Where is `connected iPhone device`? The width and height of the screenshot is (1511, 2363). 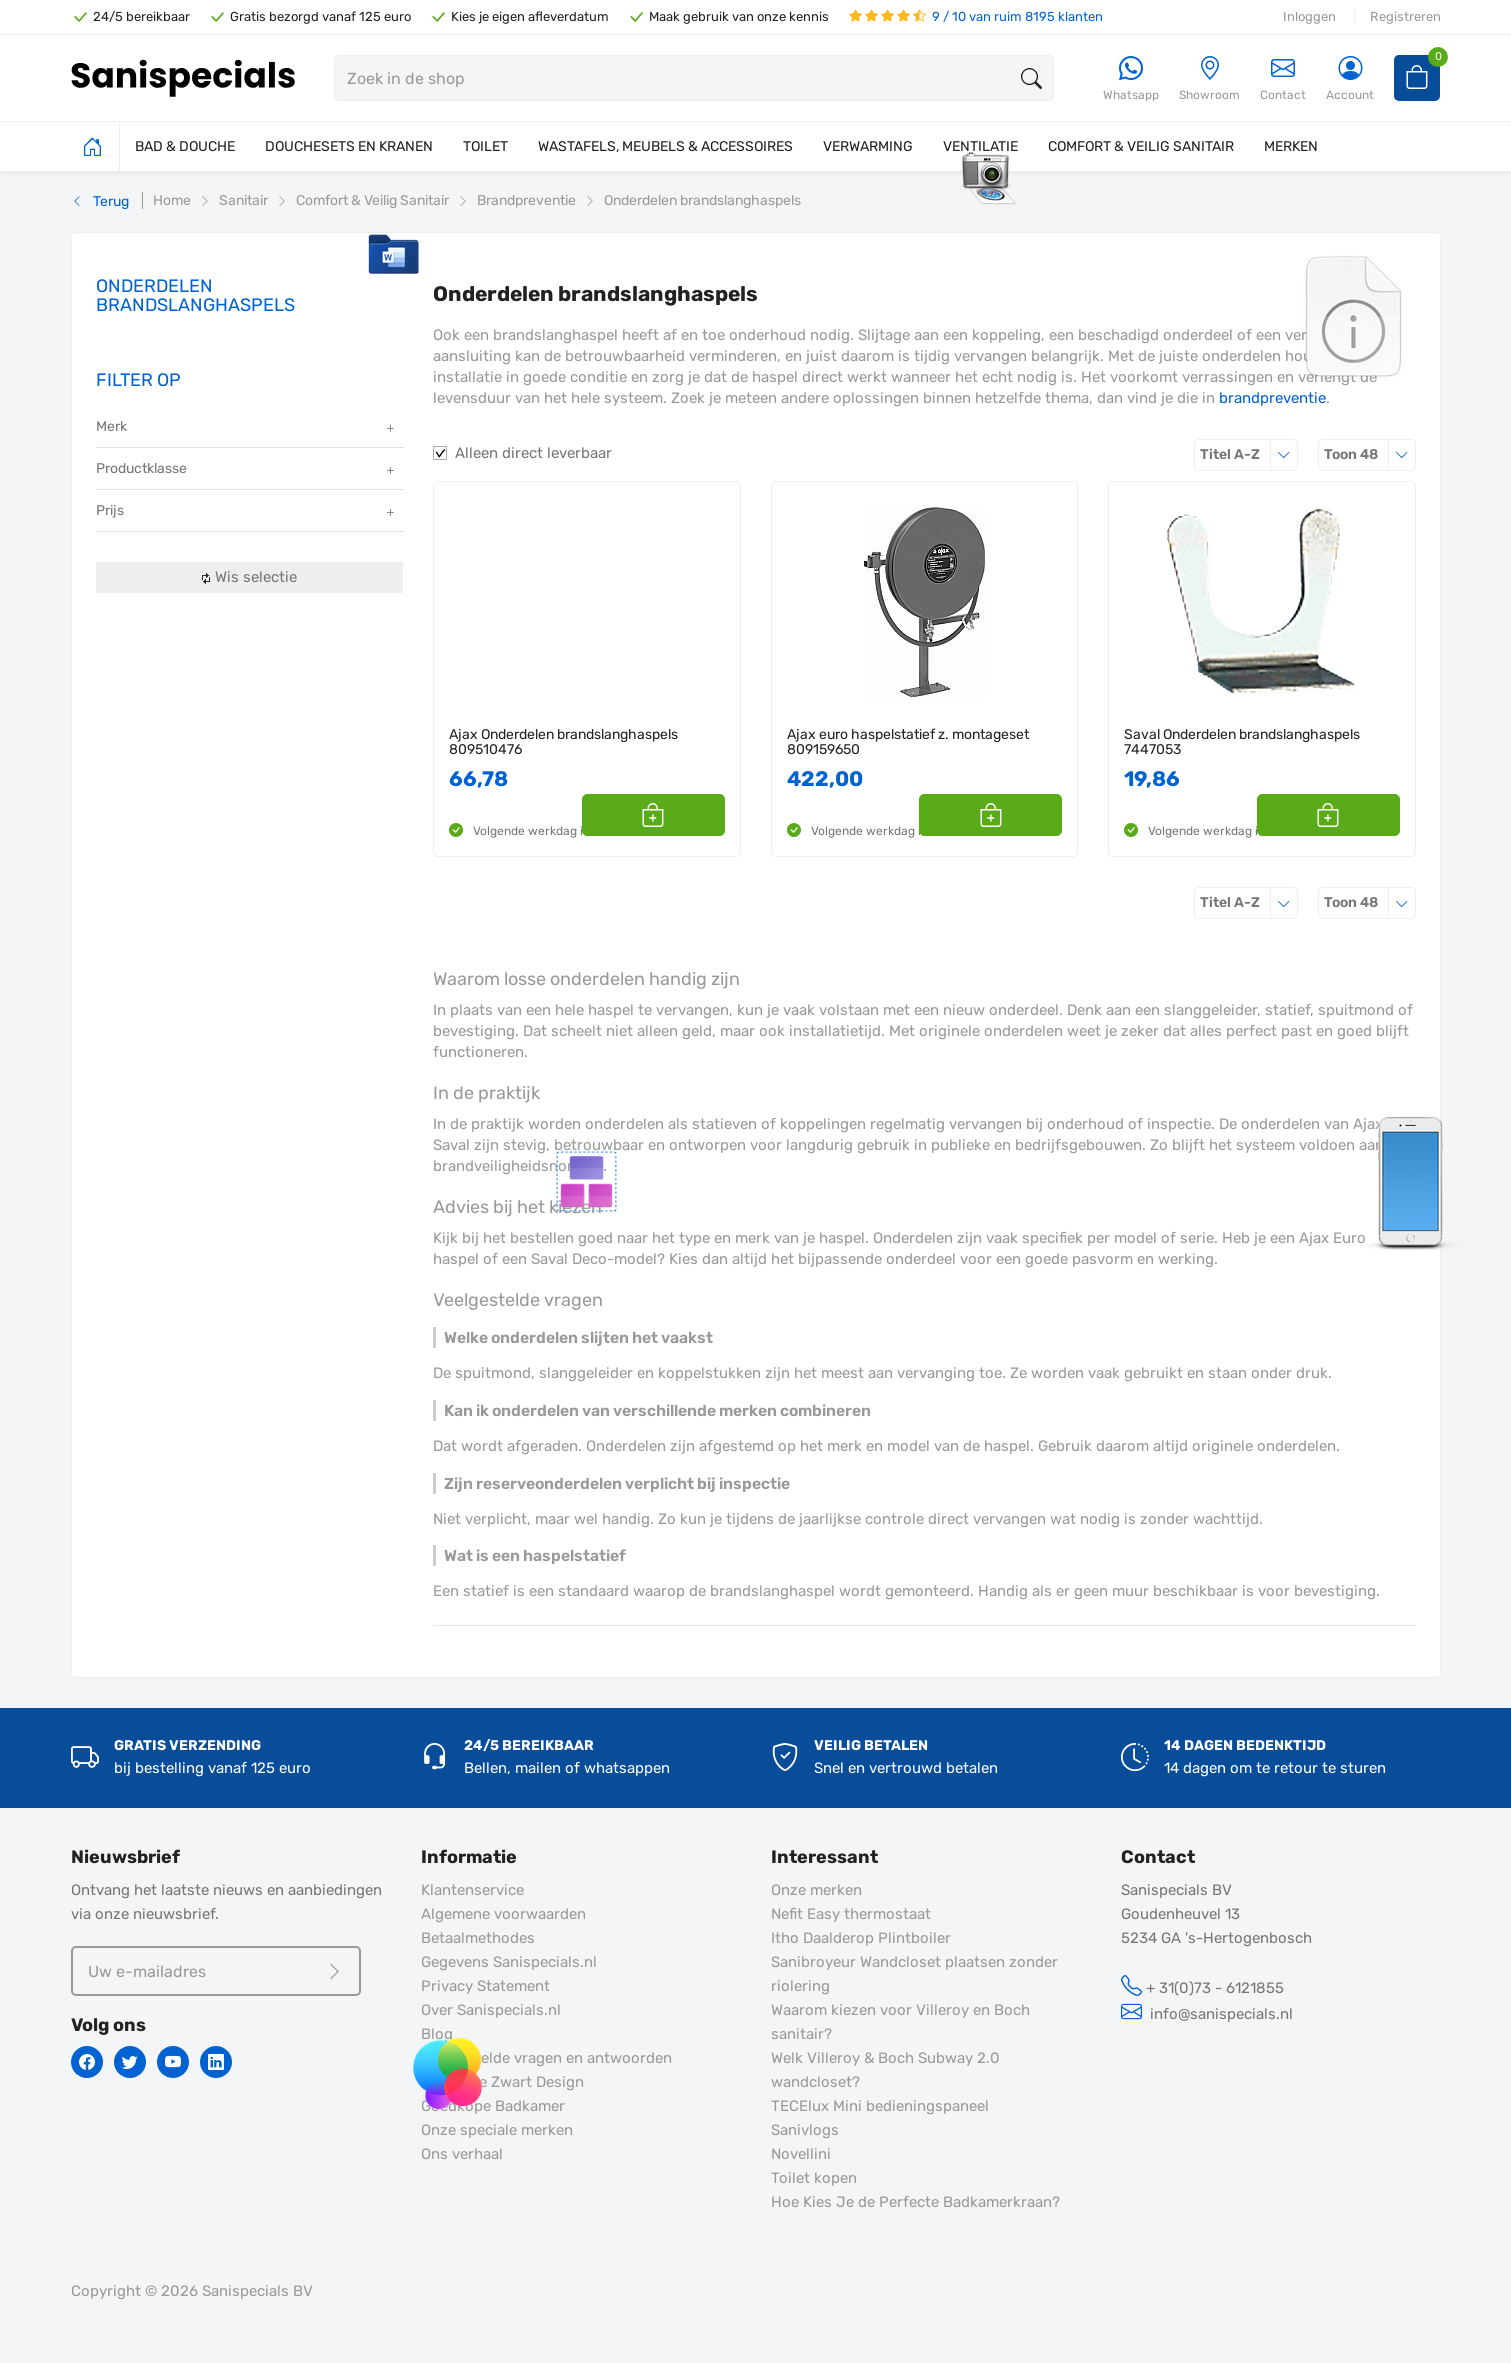
connected iPhone device is located at coordinates (1410, 1183).